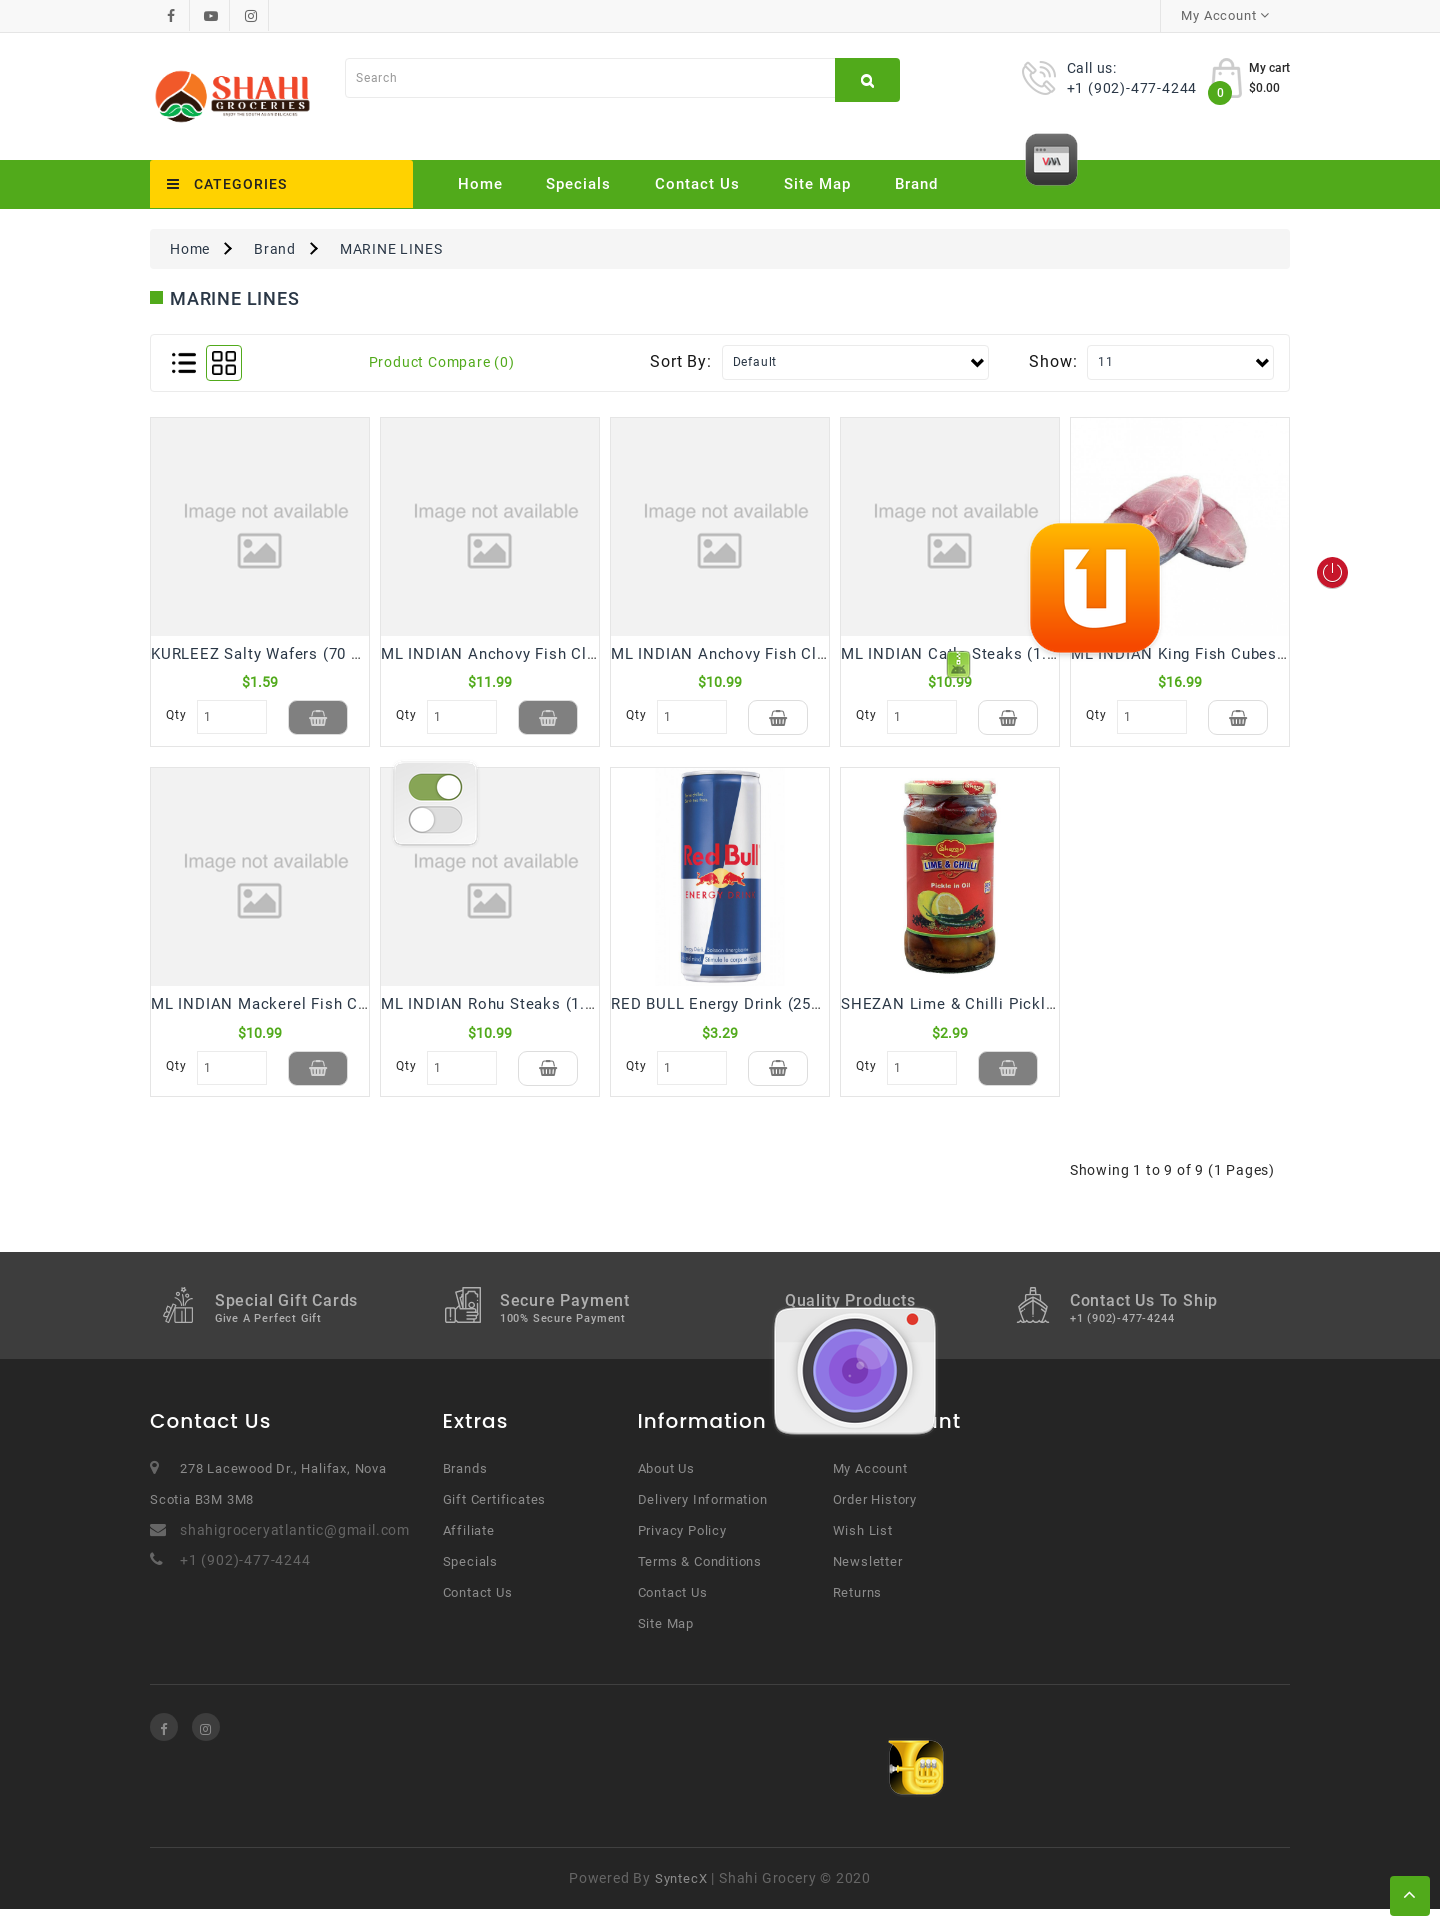 This screenshot has width=1440, height=1926. What do you see at coordinates (435, 803) in the screenshot?
I see `open system tweaks or settings customization` at bounding box center [435, 803].